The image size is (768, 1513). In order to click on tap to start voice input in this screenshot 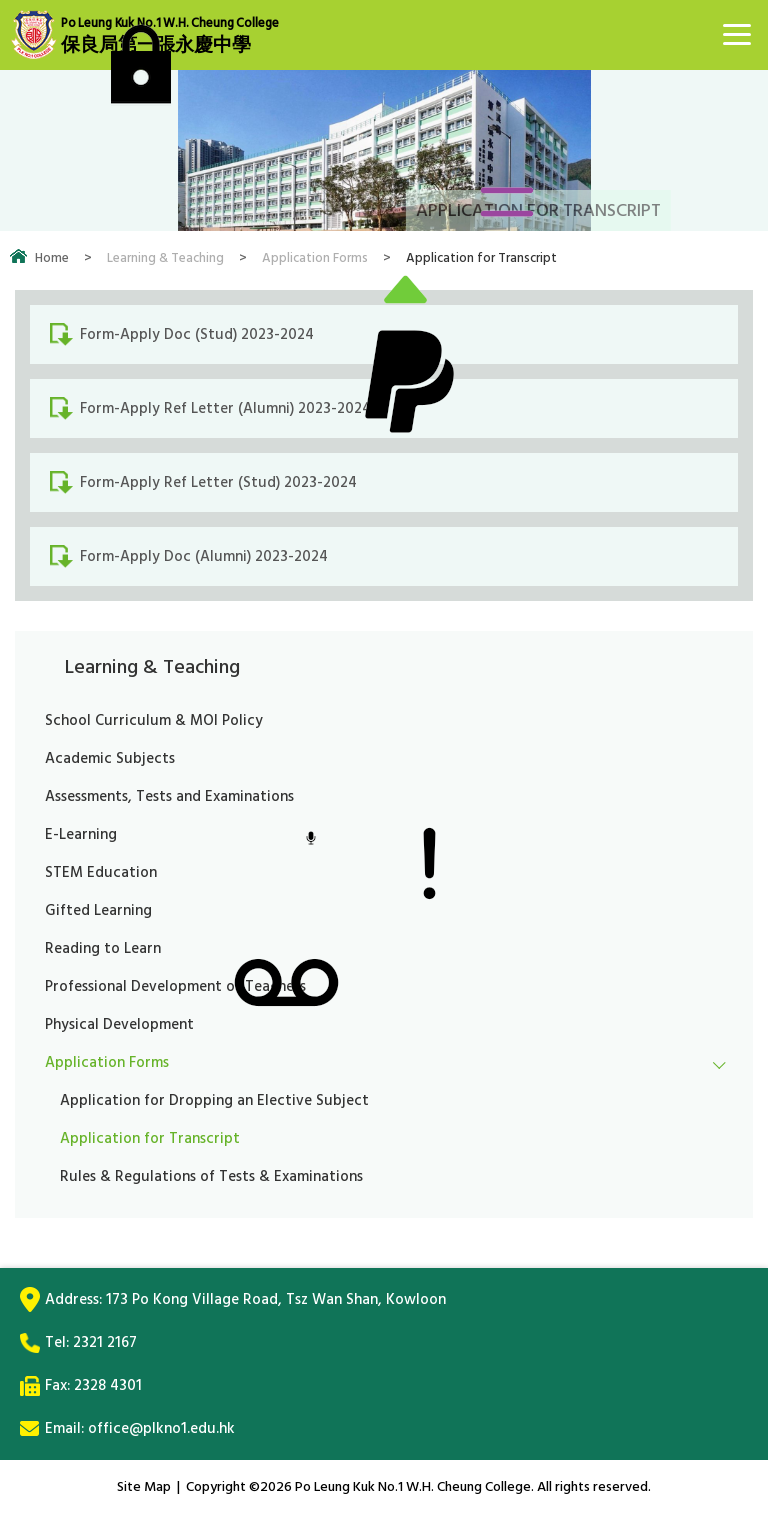, I will do `click(311, 838)`.